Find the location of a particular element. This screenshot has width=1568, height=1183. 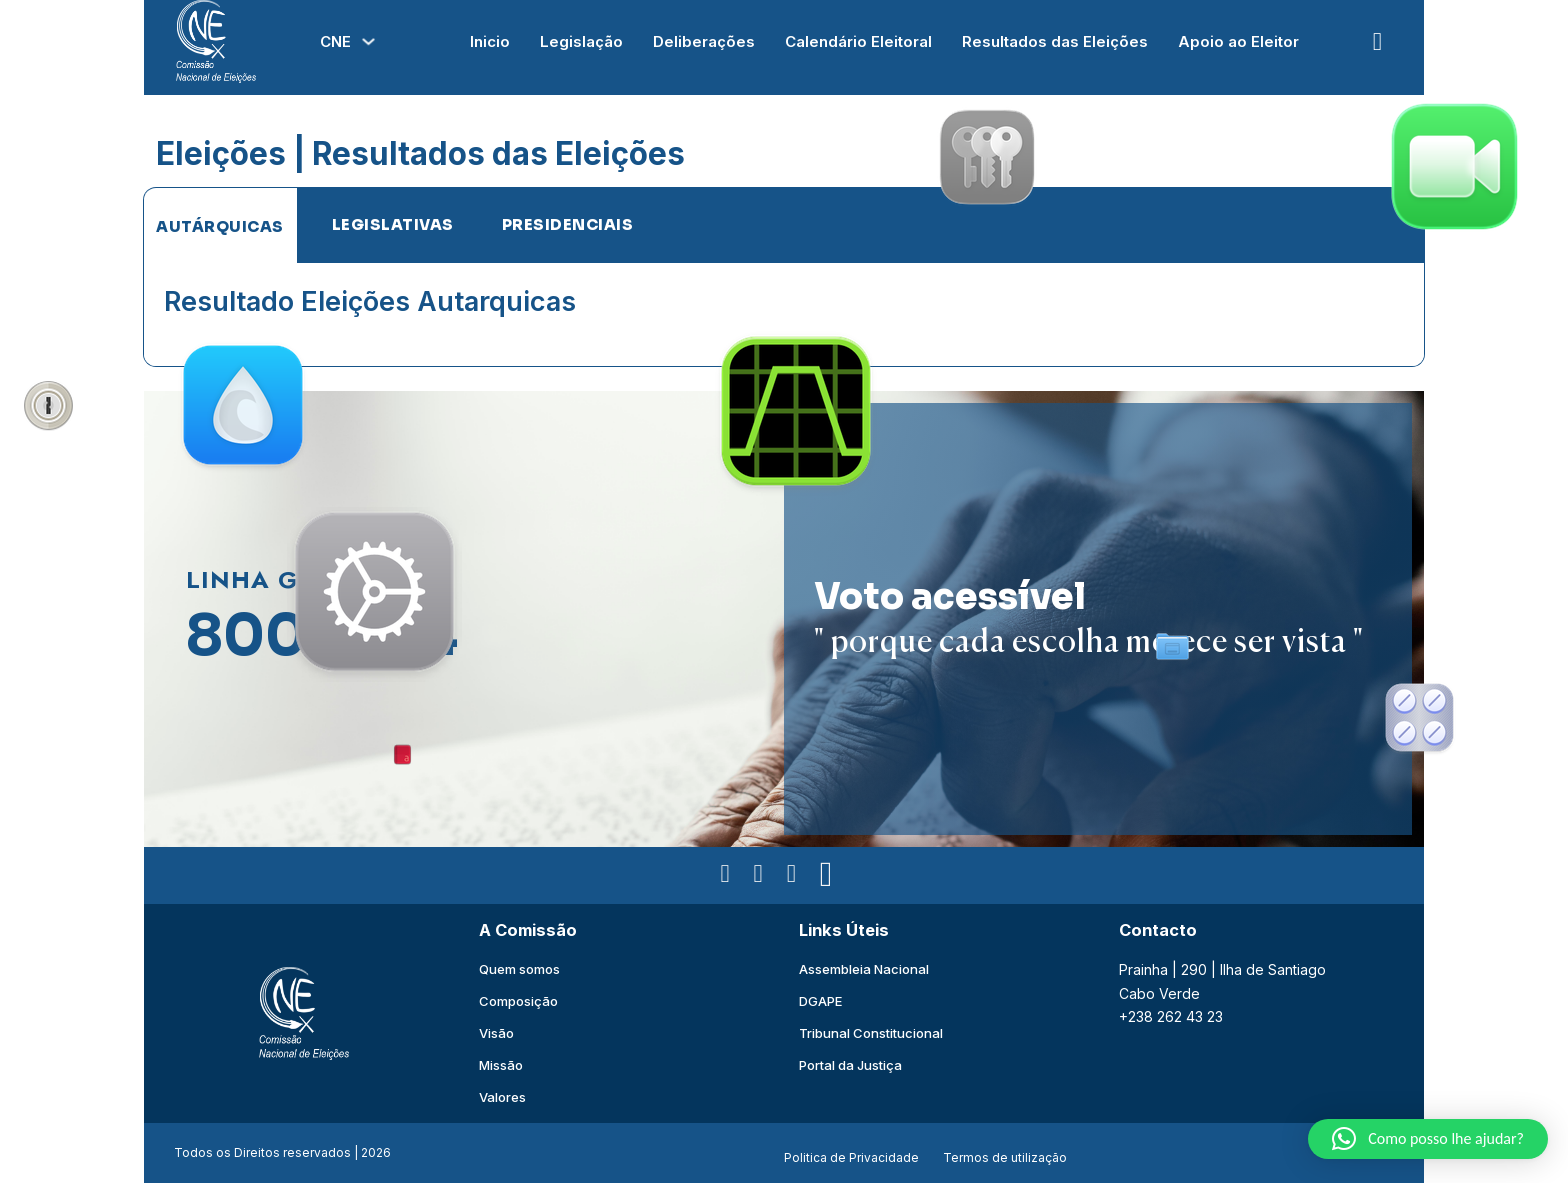

open system preferences is located at coordinates (374, 594).